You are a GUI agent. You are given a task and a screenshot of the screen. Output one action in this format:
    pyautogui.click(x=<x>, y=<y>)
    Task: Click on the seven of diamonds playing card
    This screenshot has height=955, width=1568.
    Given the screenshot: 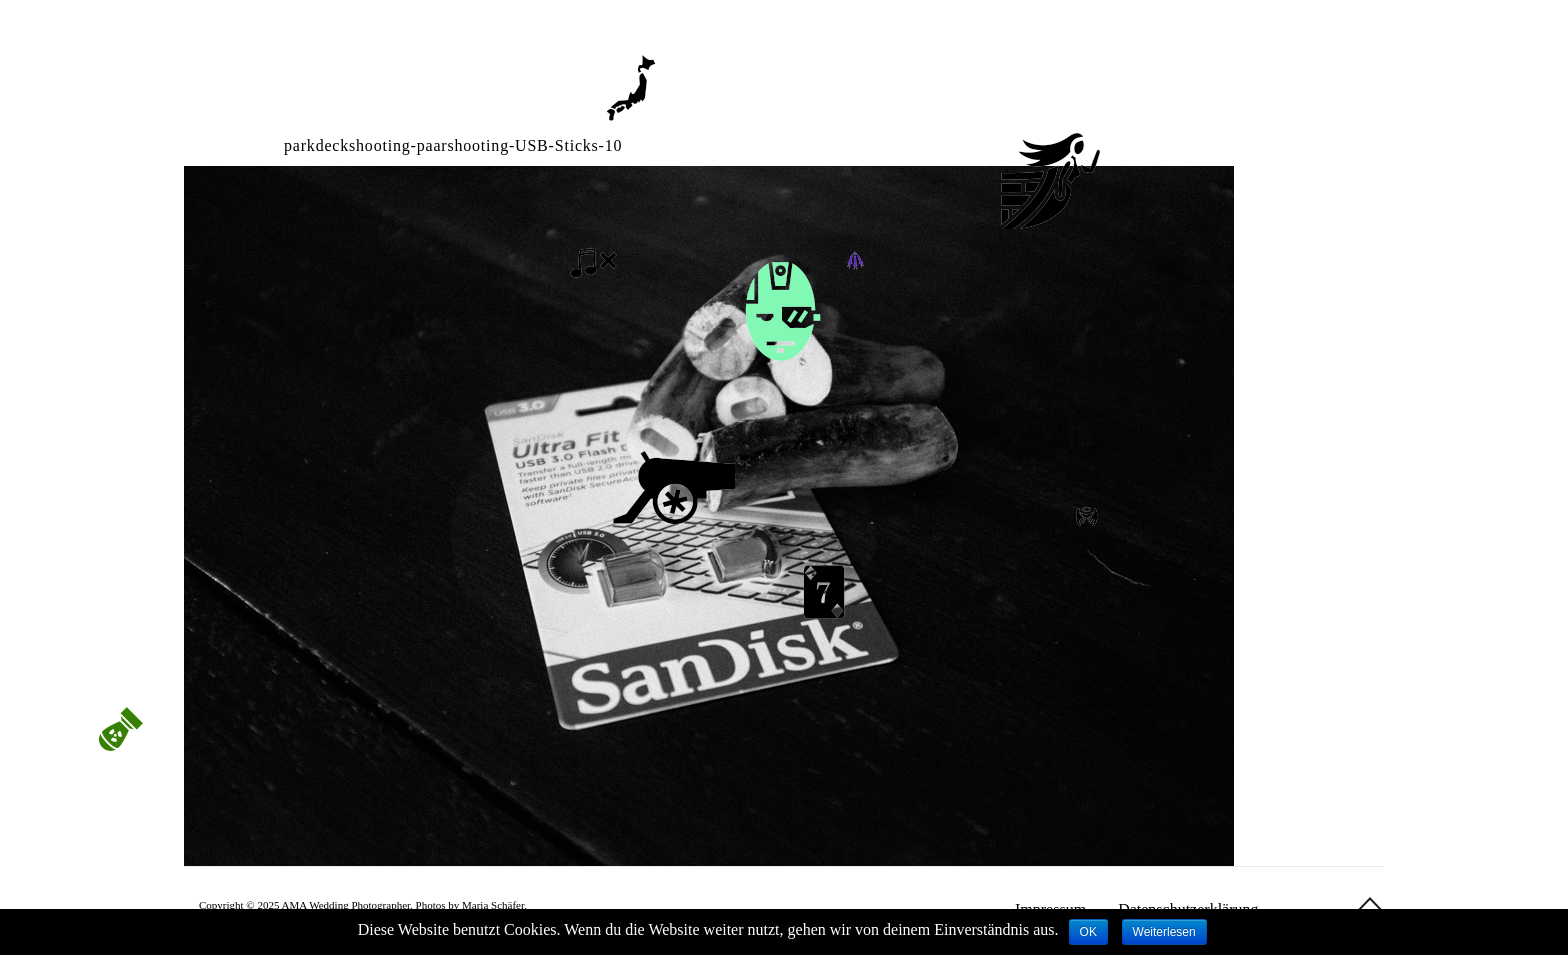 What is the action you would take?
    pyautogui.click(x=824, y=592)
    